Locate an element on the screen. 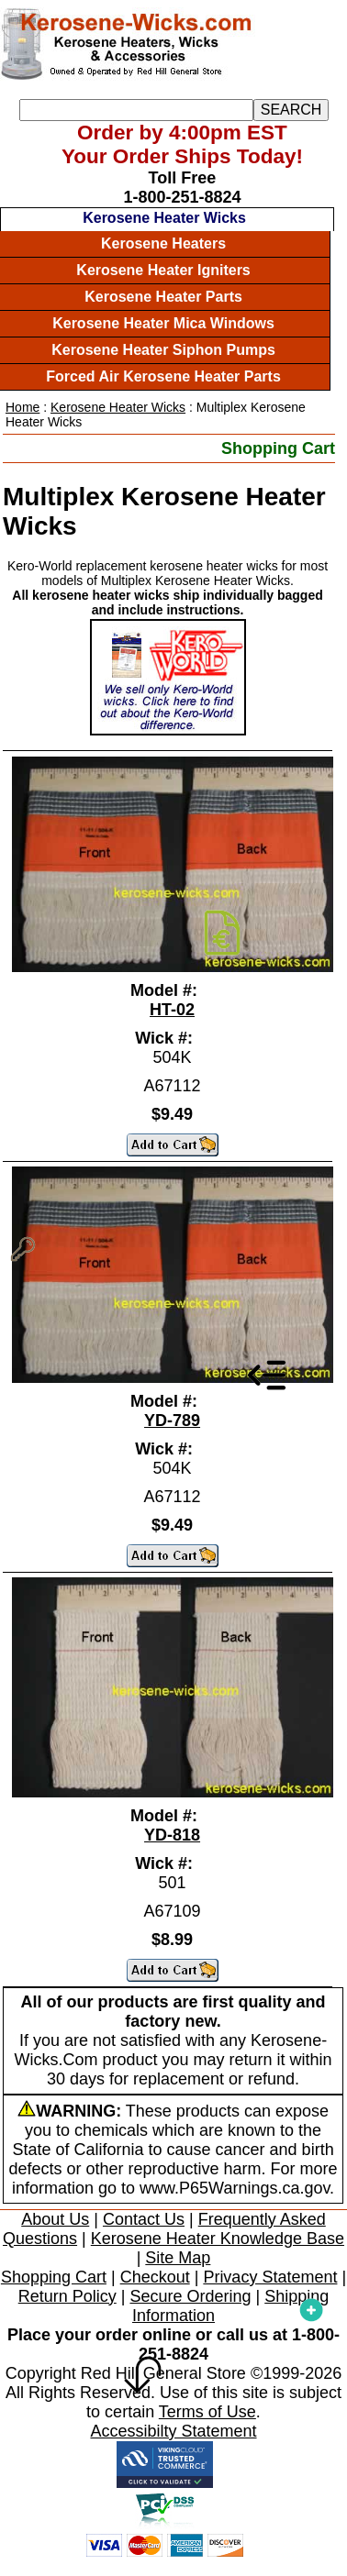 This screenshot has width=347, height=2576. add a new item is located at coordinates (311, 2310).